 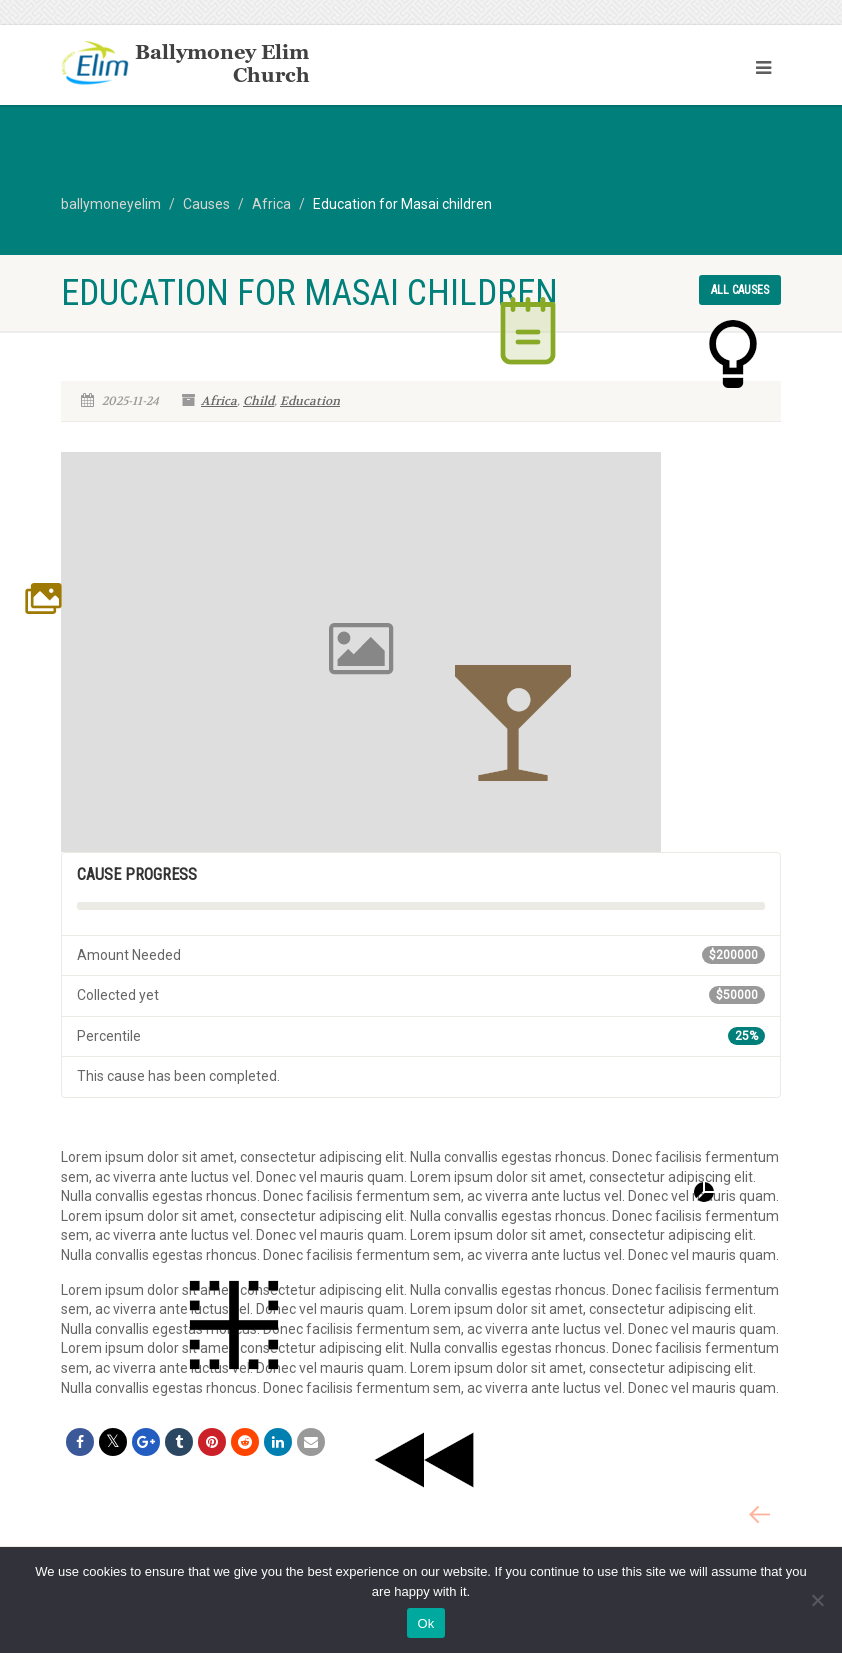 I want to click on view data breakdown by category, so click(x=704, y=1192).